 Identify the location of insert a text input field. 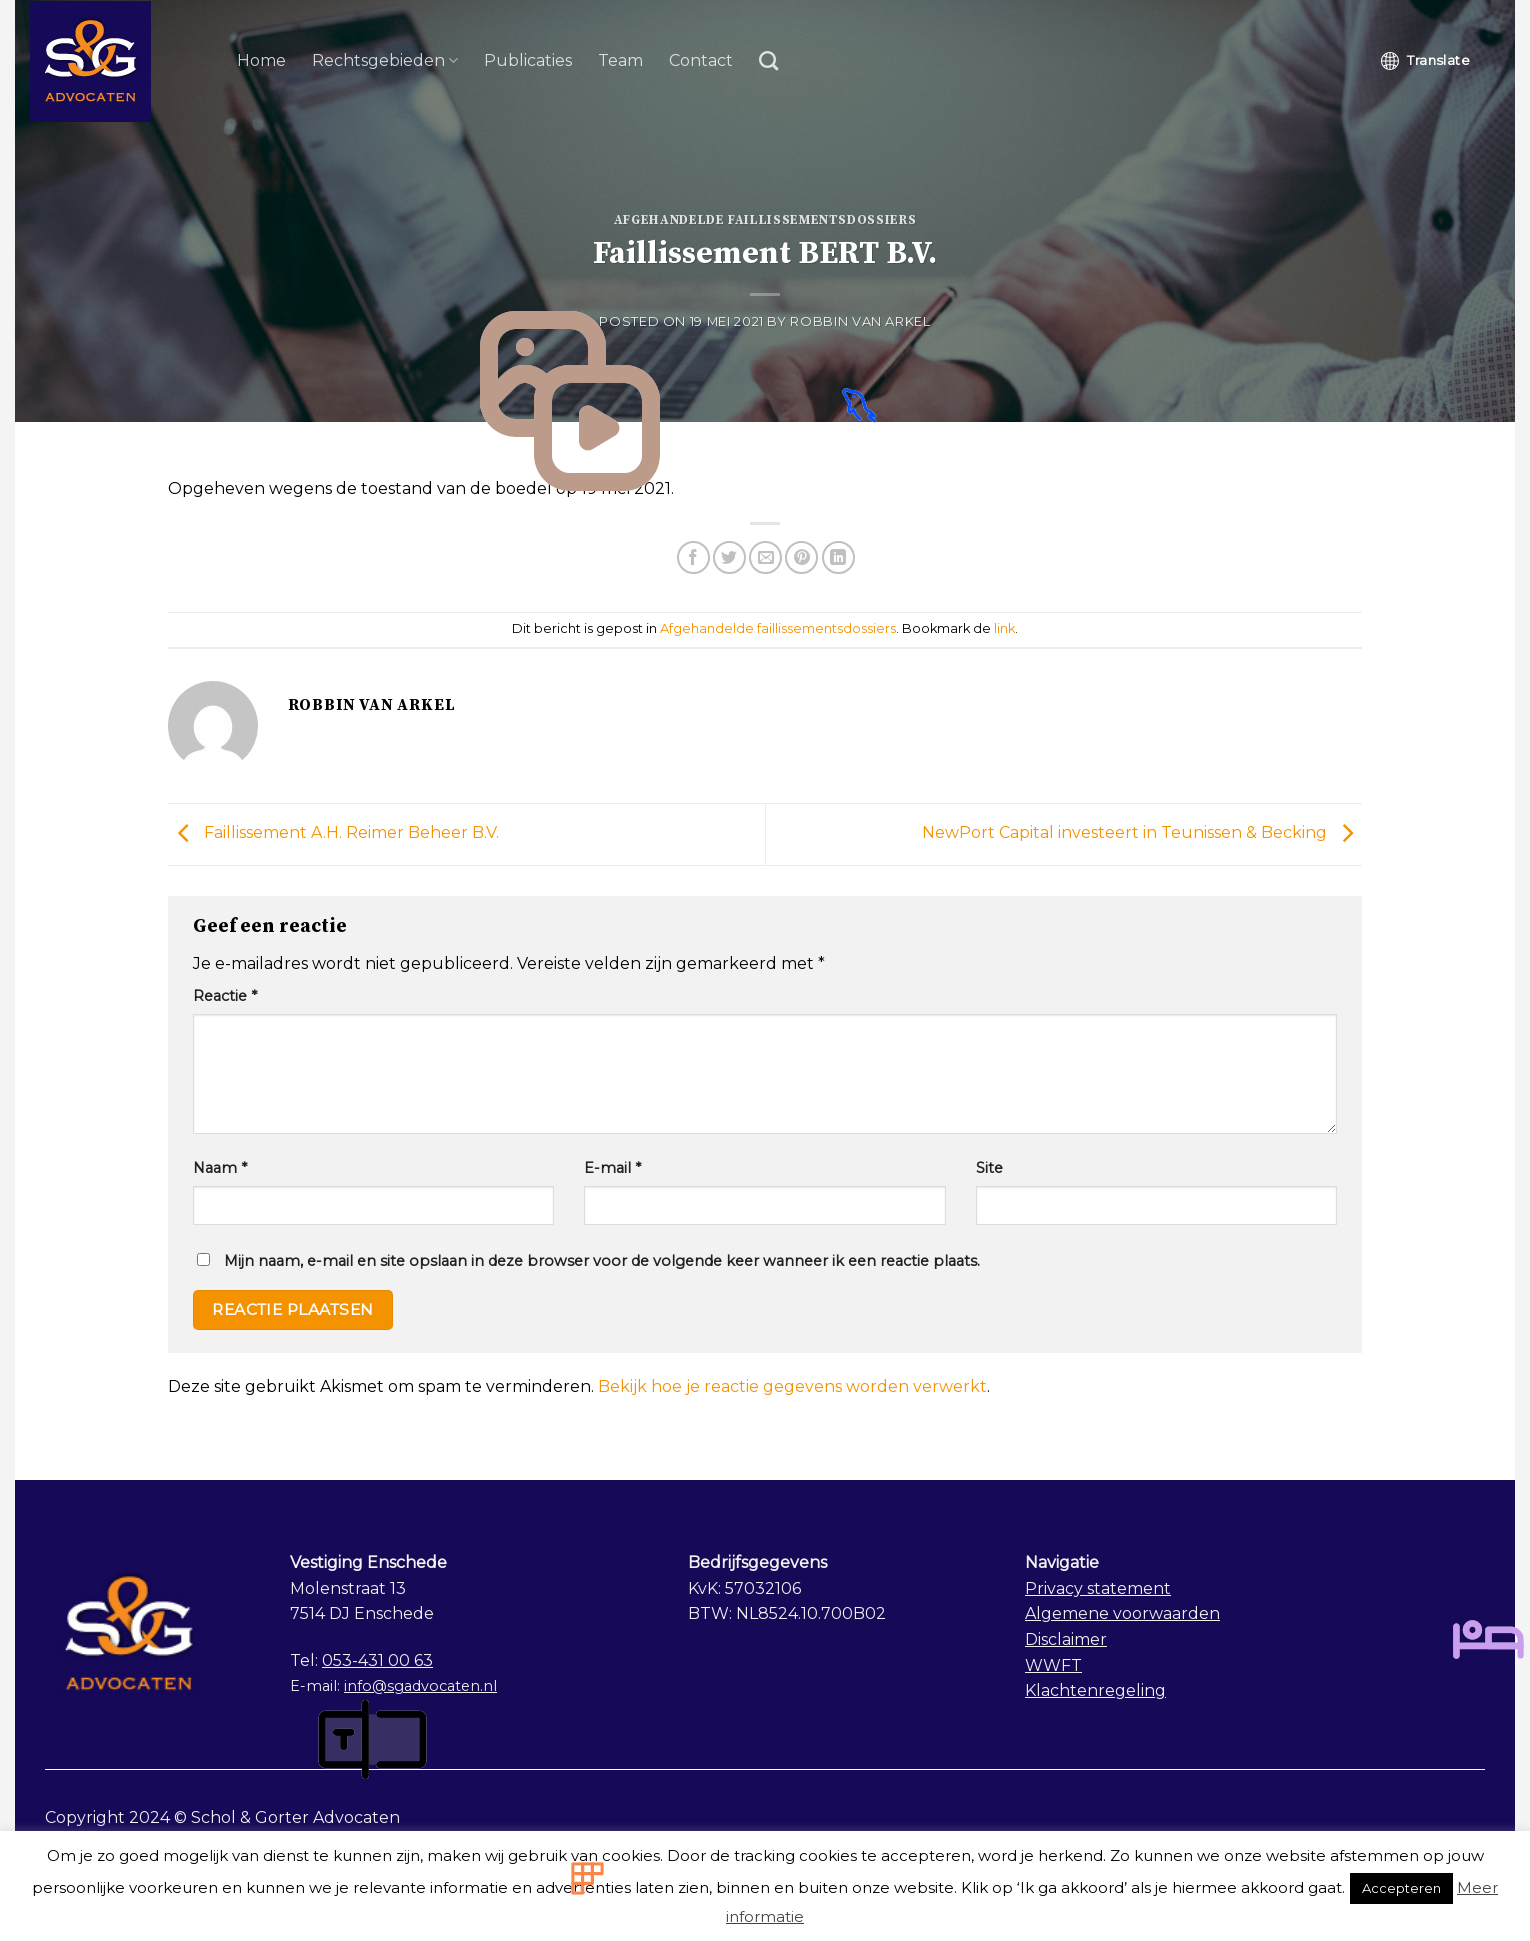
(372, 1739).